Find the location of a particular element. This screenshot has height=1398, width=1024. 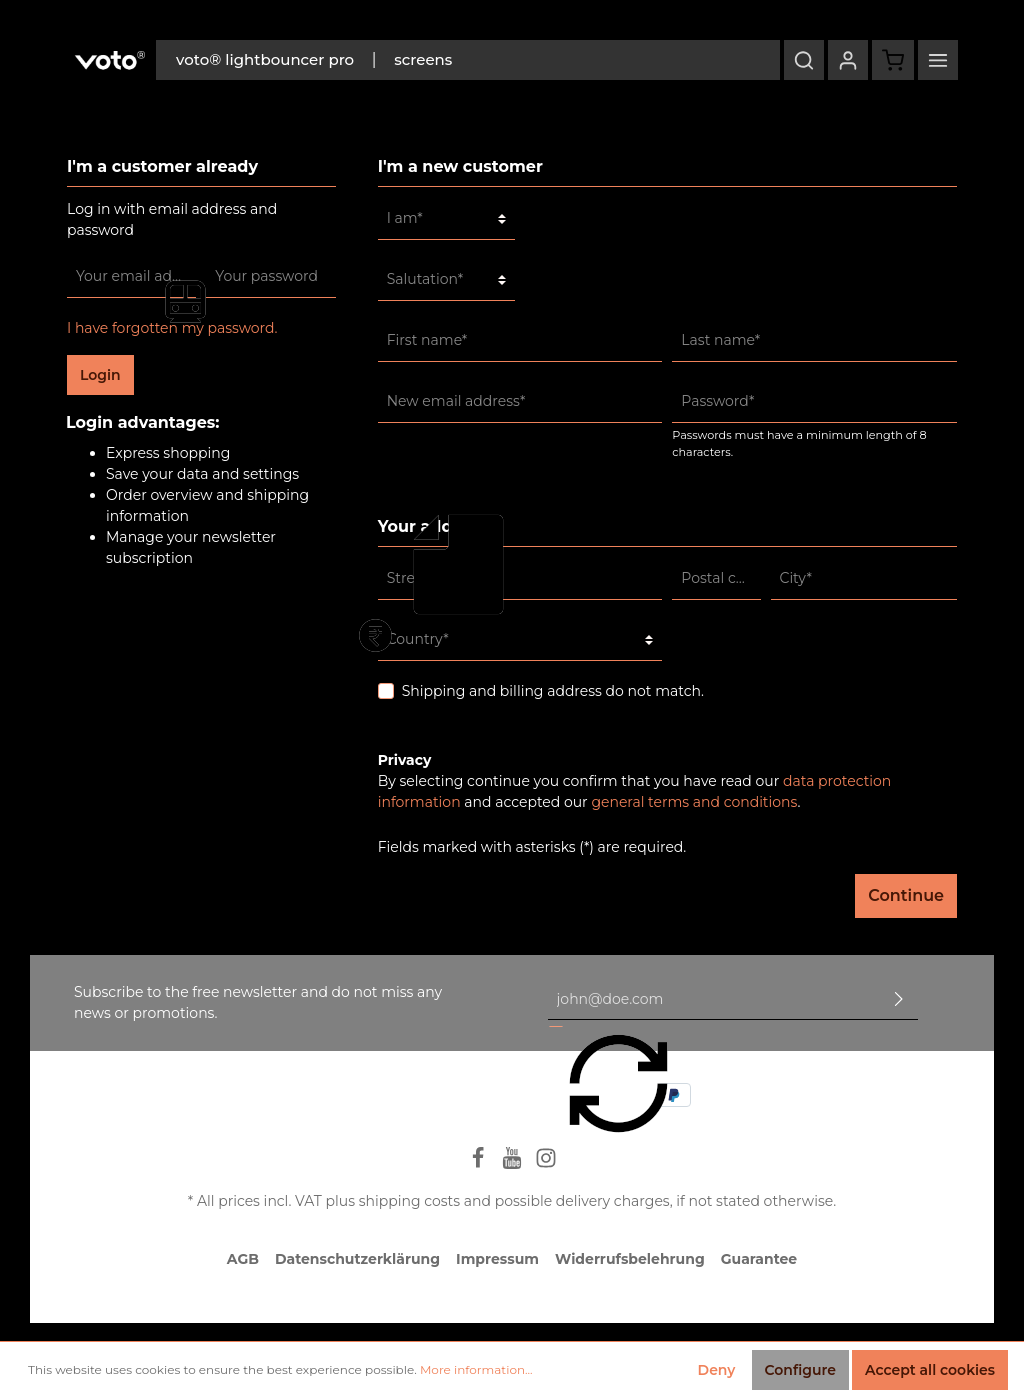

view or open a document is located at coordinates (458, 564).